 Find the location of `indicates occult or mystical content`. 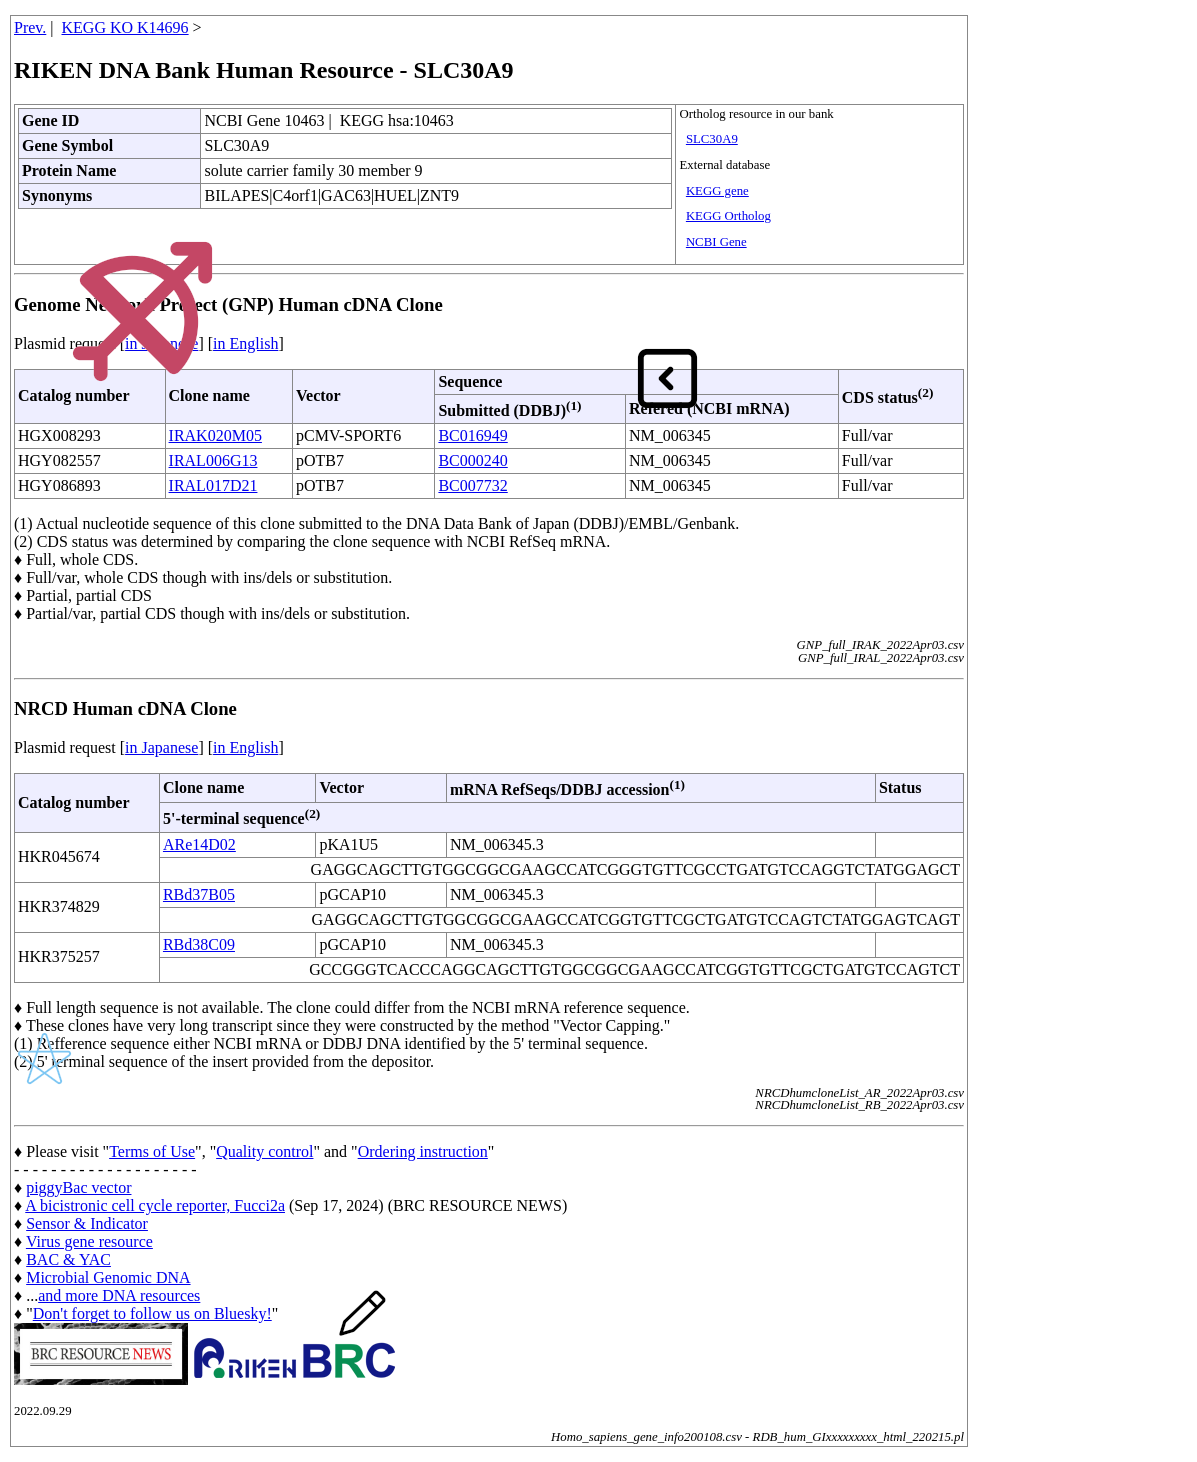

indicates occult or mystical content is located at coordinates (44, 1061).